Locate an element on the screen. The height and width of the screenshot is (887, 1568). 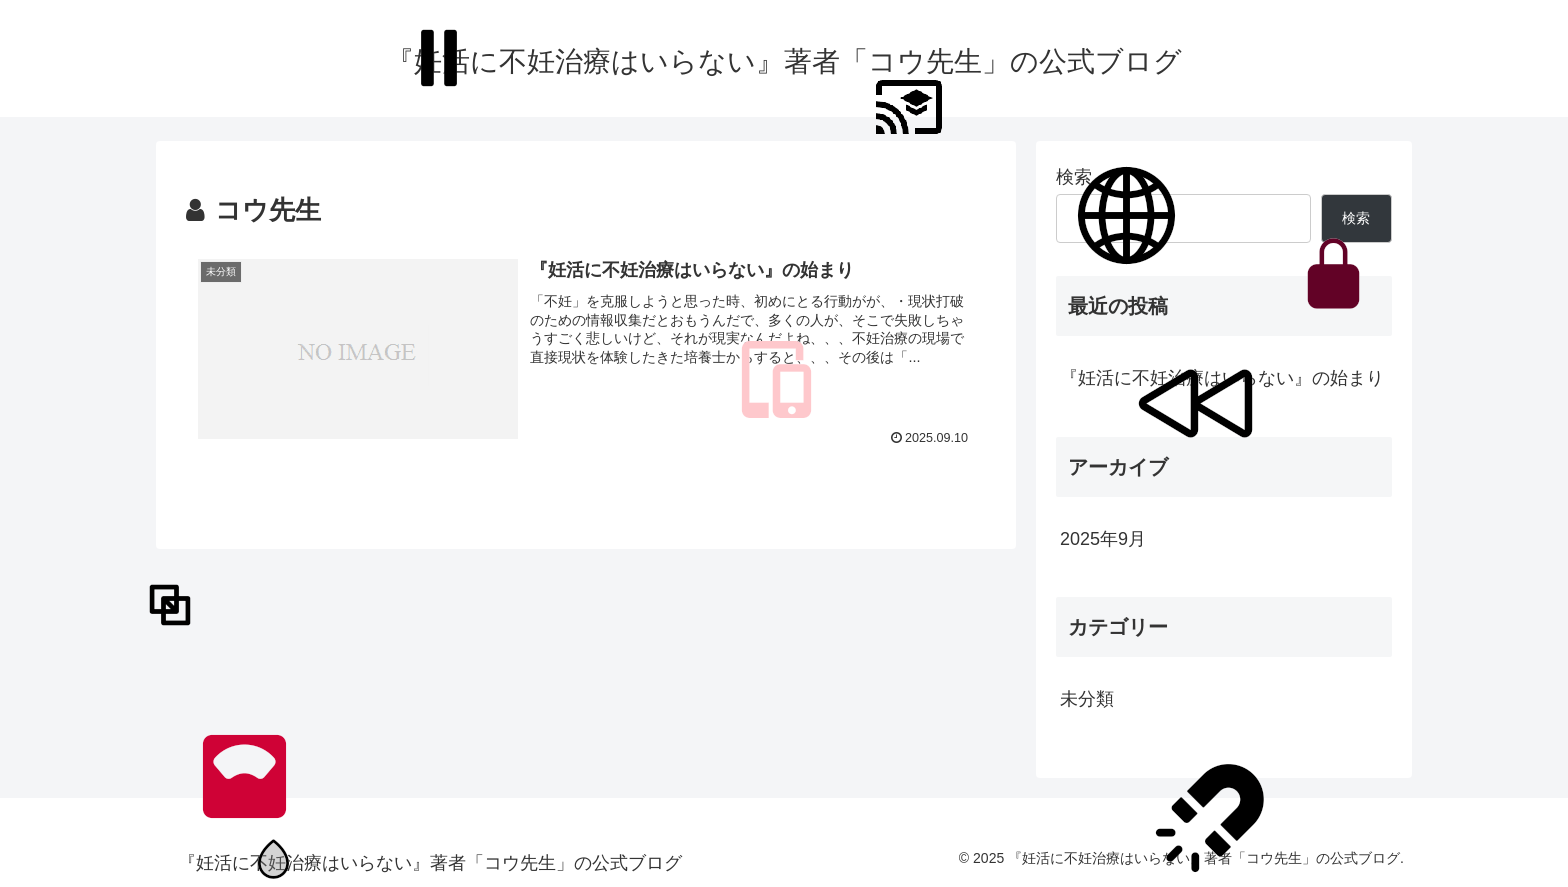
merge or intersect selected layers is located at coordinates (170, 605).